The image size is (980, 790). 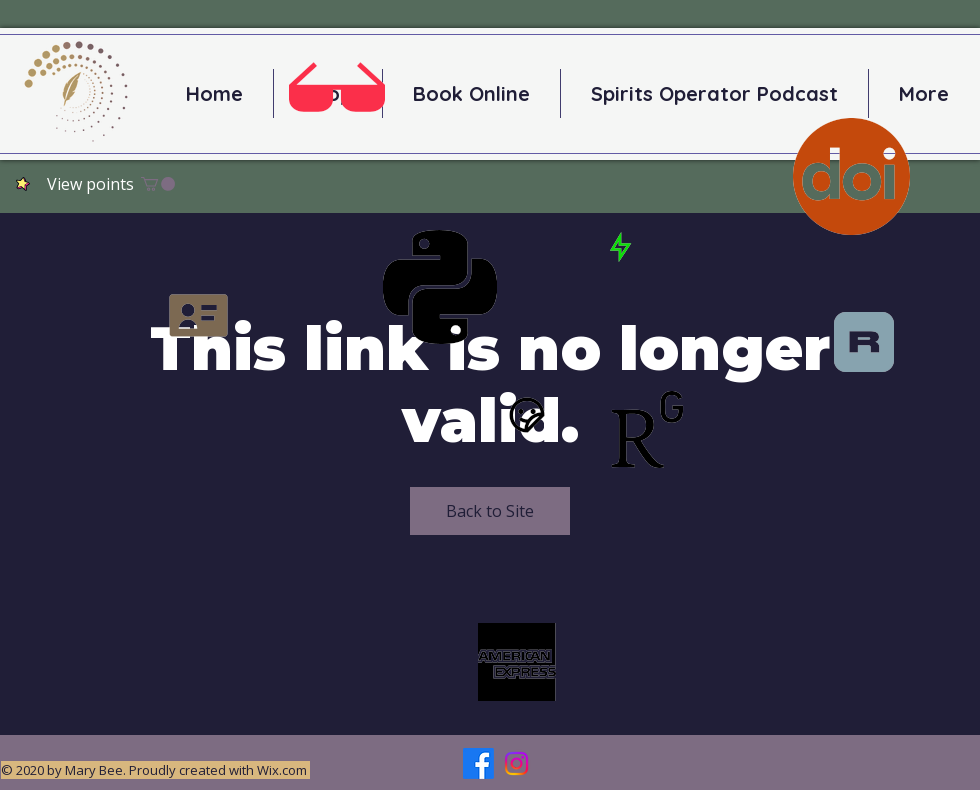 What do you see at coordinates (337, 87) in the screenshot?
I see `awesome lists logo` at bounding box center [337, 87].